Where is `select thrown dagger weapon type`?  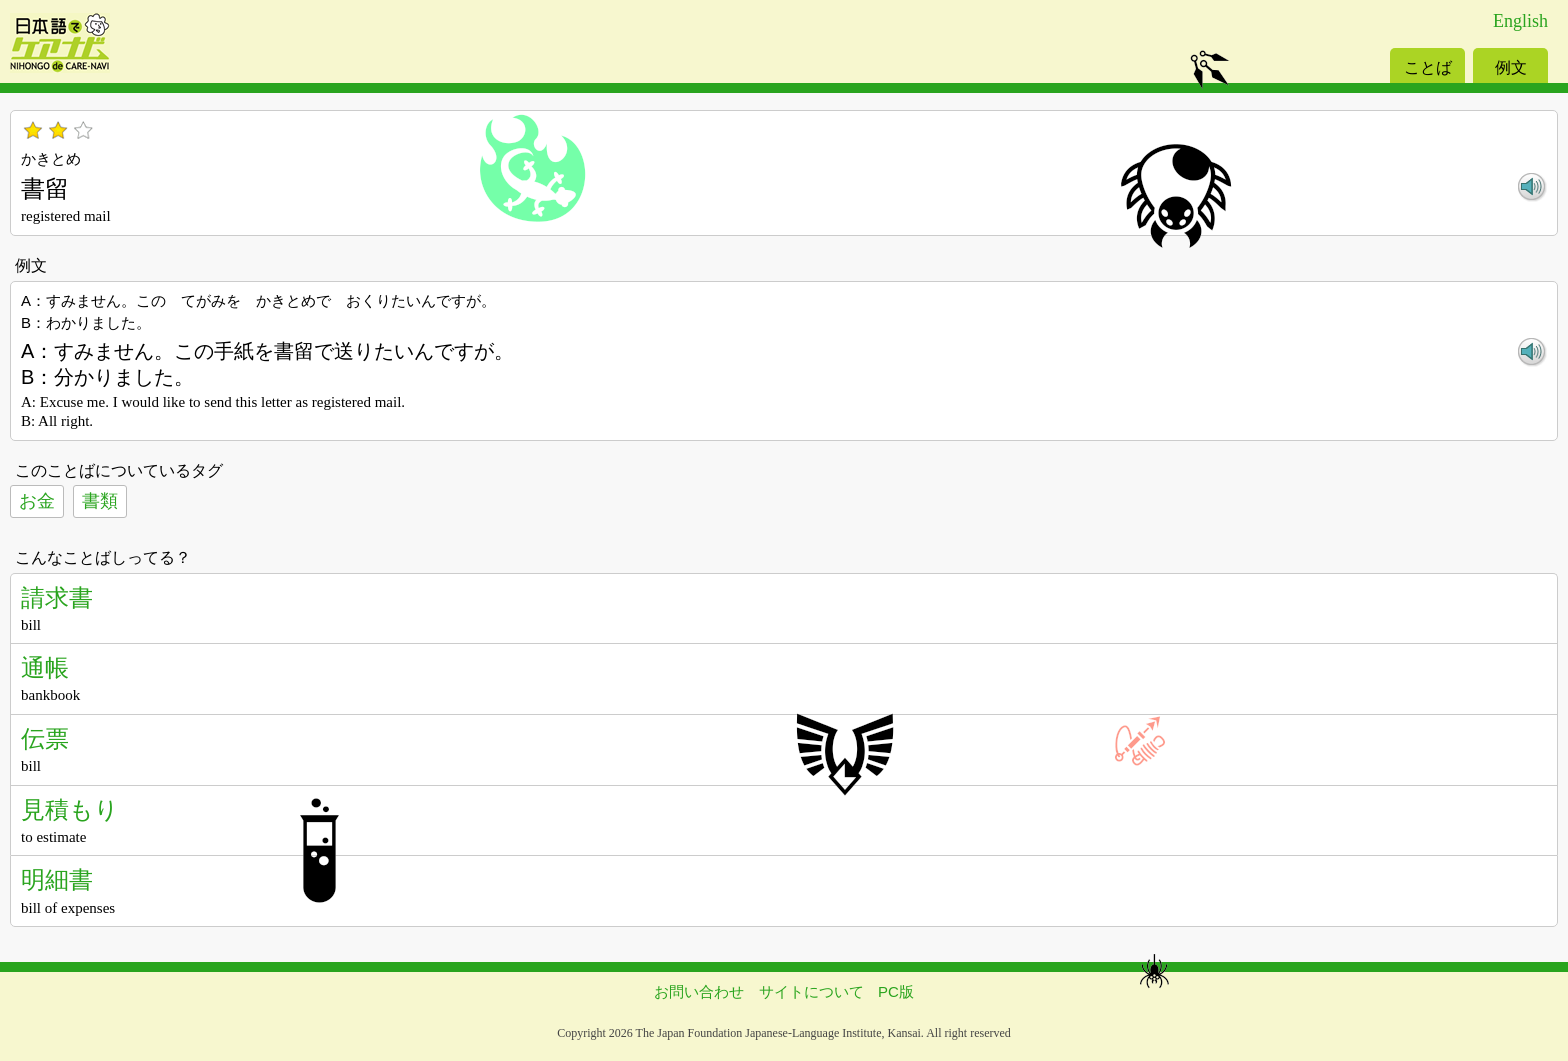 select thrown dagger weapon type is located at coordinates (1210, 70).